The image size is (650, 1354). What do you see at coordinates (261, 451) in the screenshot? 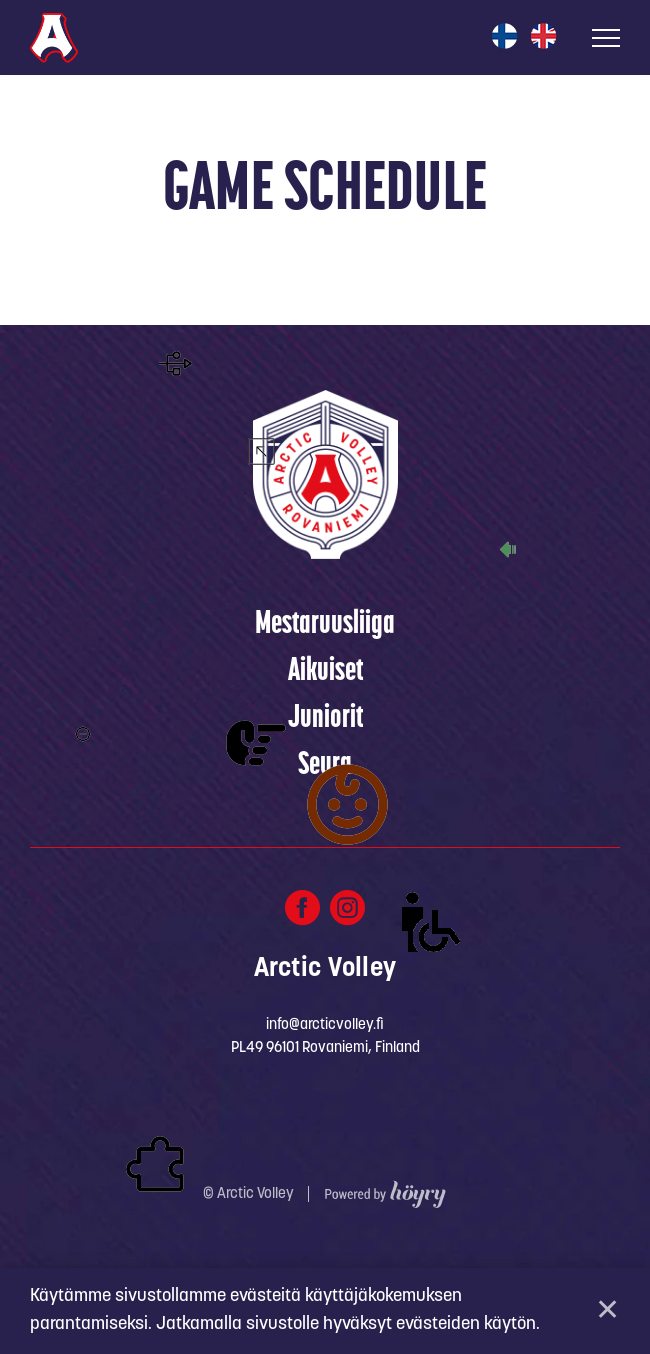
I see `navigate to previous or parent section` at bounding box center [261, 451].